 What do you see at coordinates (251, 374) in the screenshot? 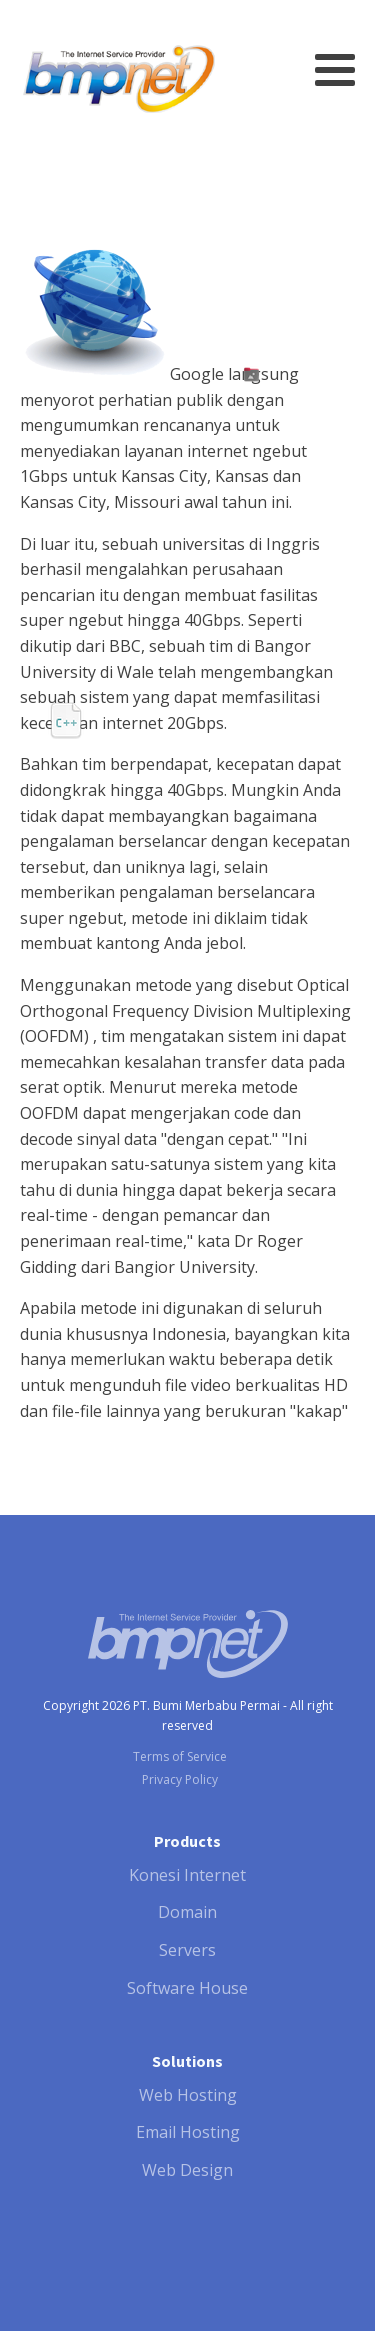
I see `open your pictures folder` at bounding box center [251, 374].